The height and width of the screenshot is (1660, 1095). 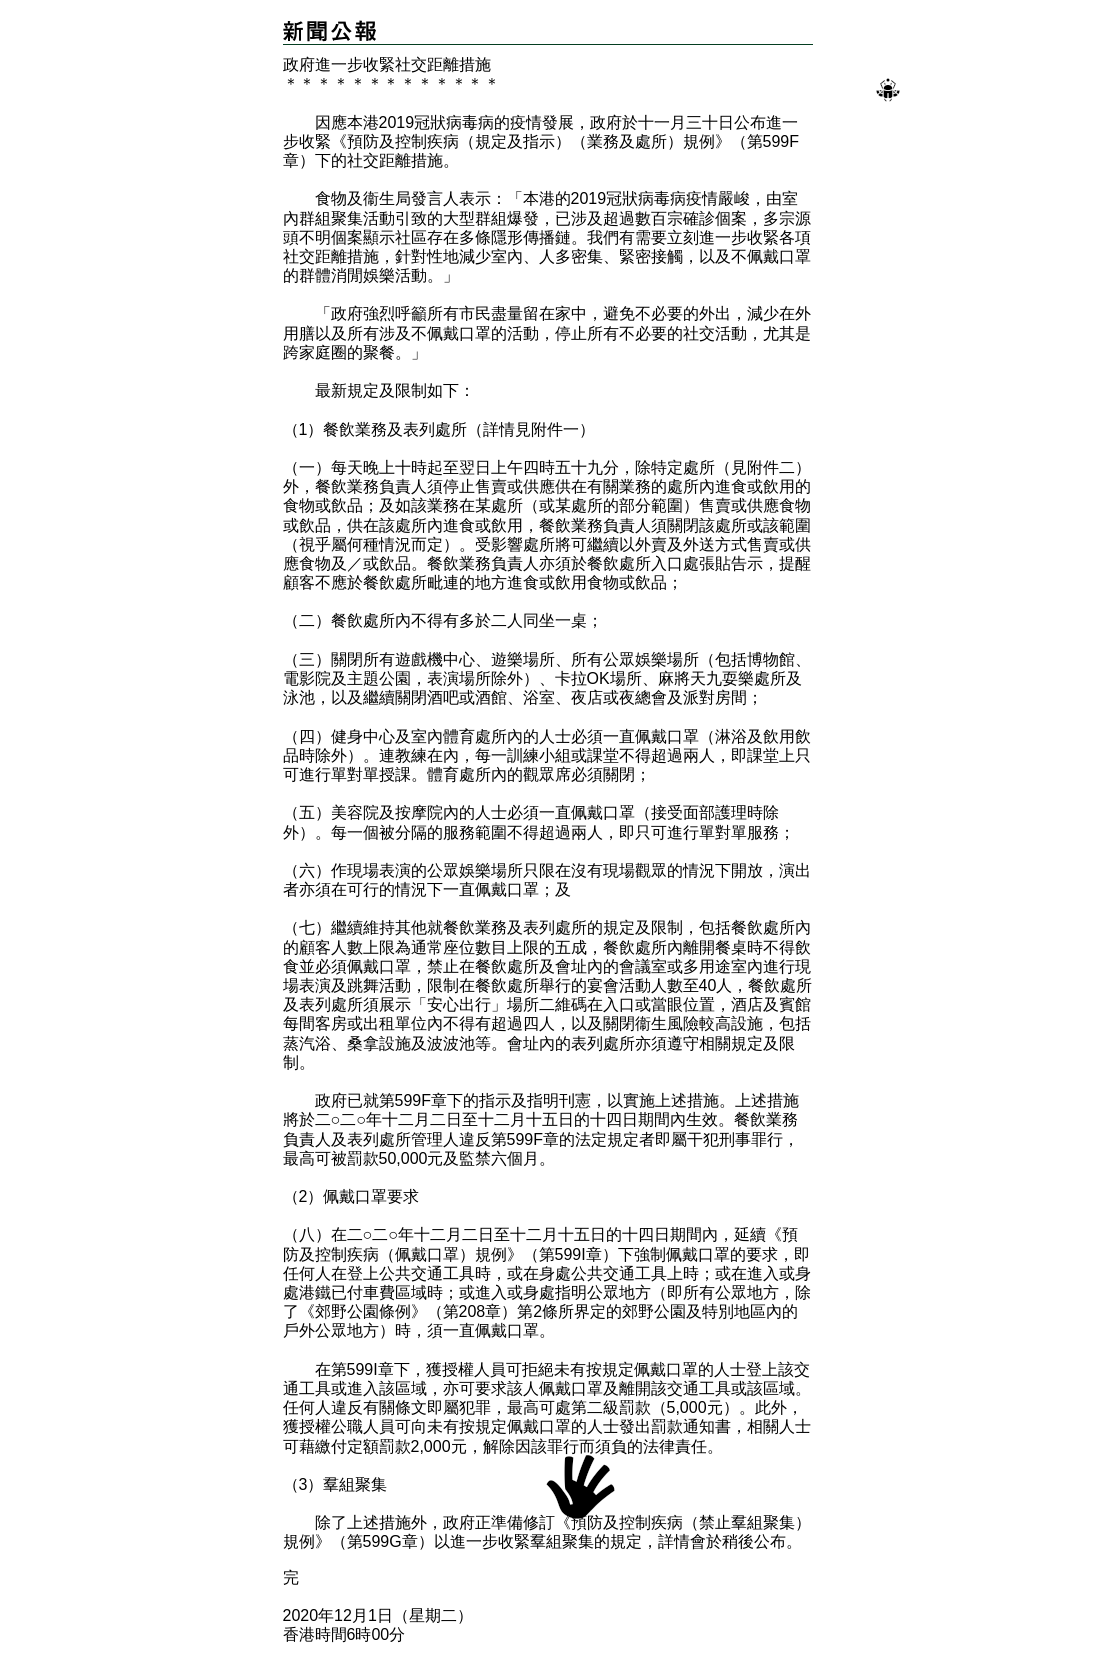 What do you see at coordinates (888, 90) in the screenshot?
I see `indicates a flying insect enemy or creature type` at bounding box center [888, 90].